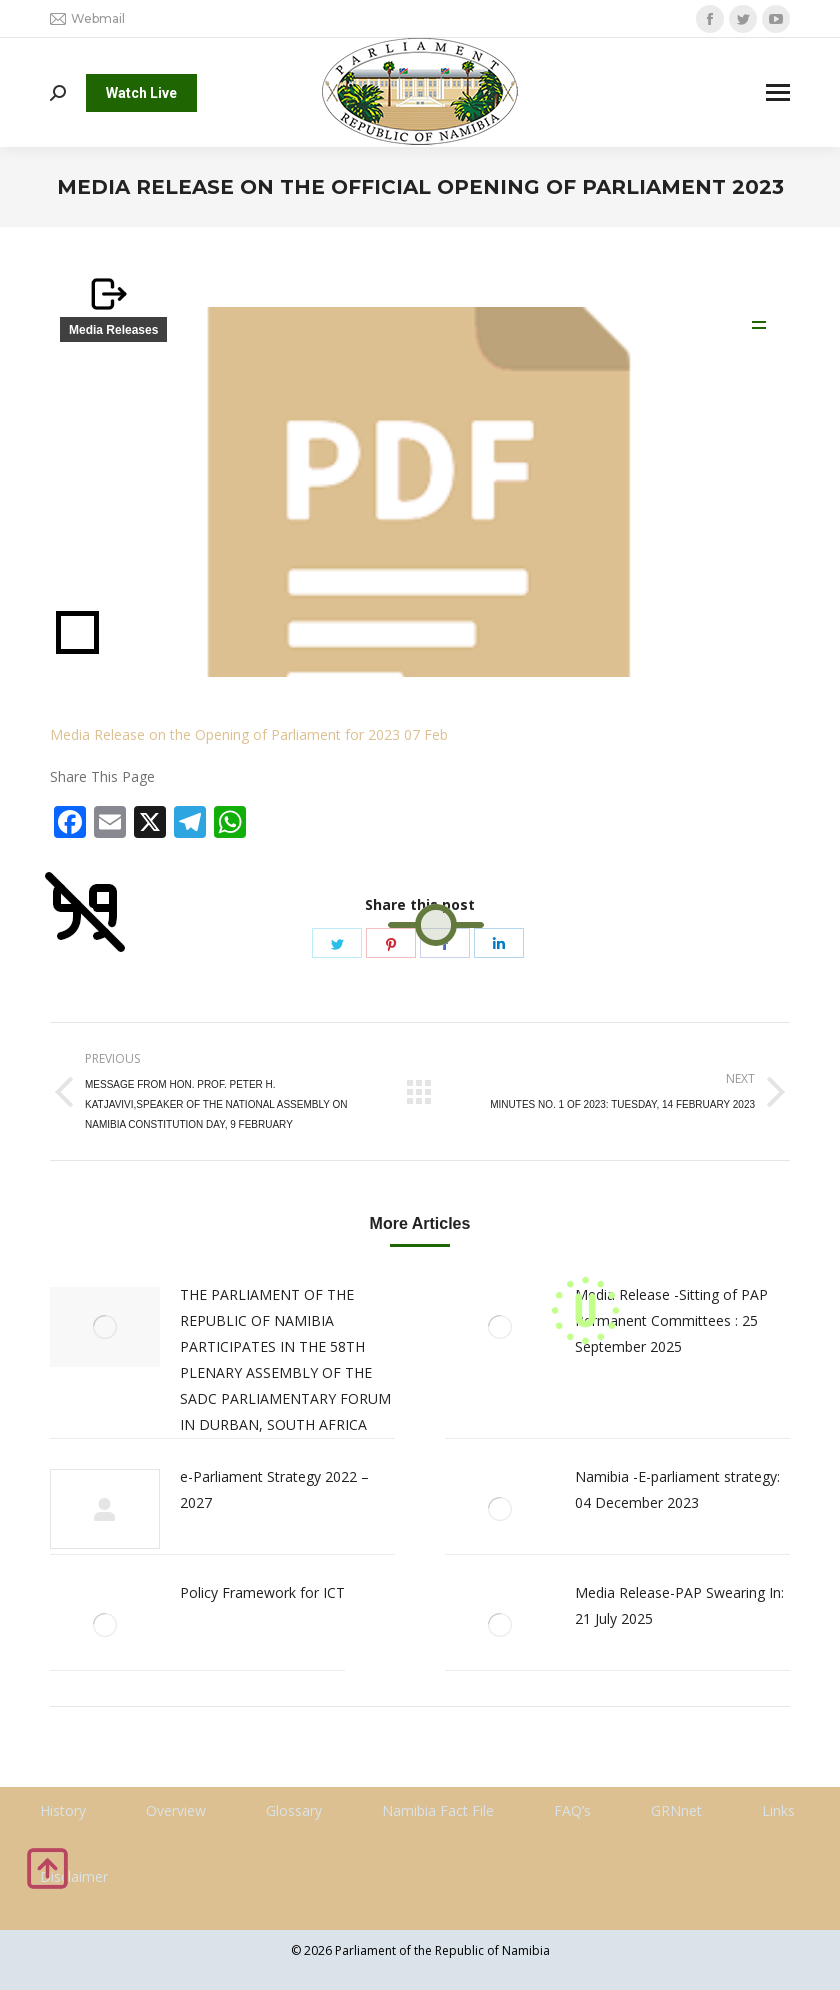  What do you see at coordinates (109, 294) in the screenshot?
I see `log out of your account` at bounding box center [109, 294].